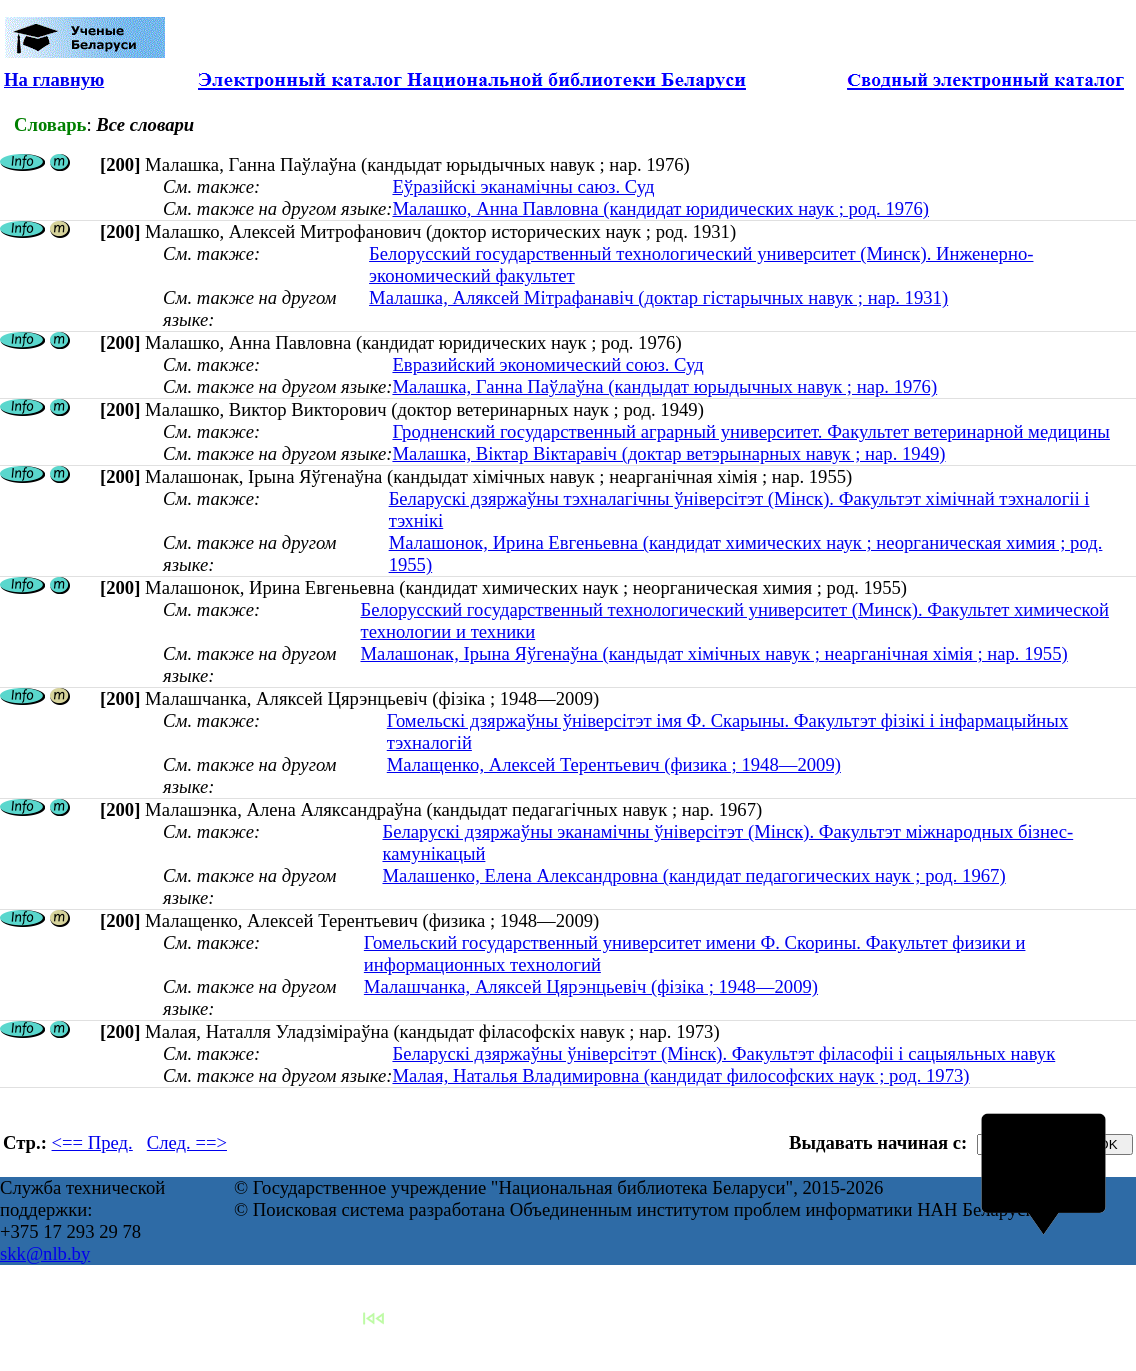  I want to click on open chat or messaging, so click(1043, 1169).